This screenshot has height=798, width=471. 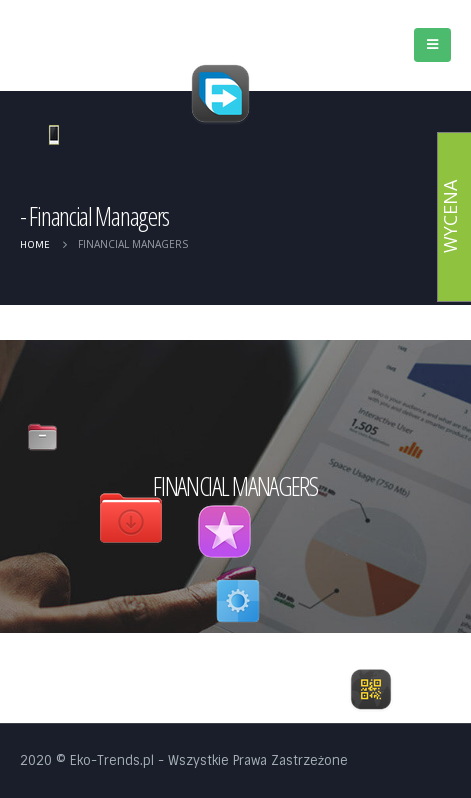 I want to click on access system application settings, so click(x=238, y=601).